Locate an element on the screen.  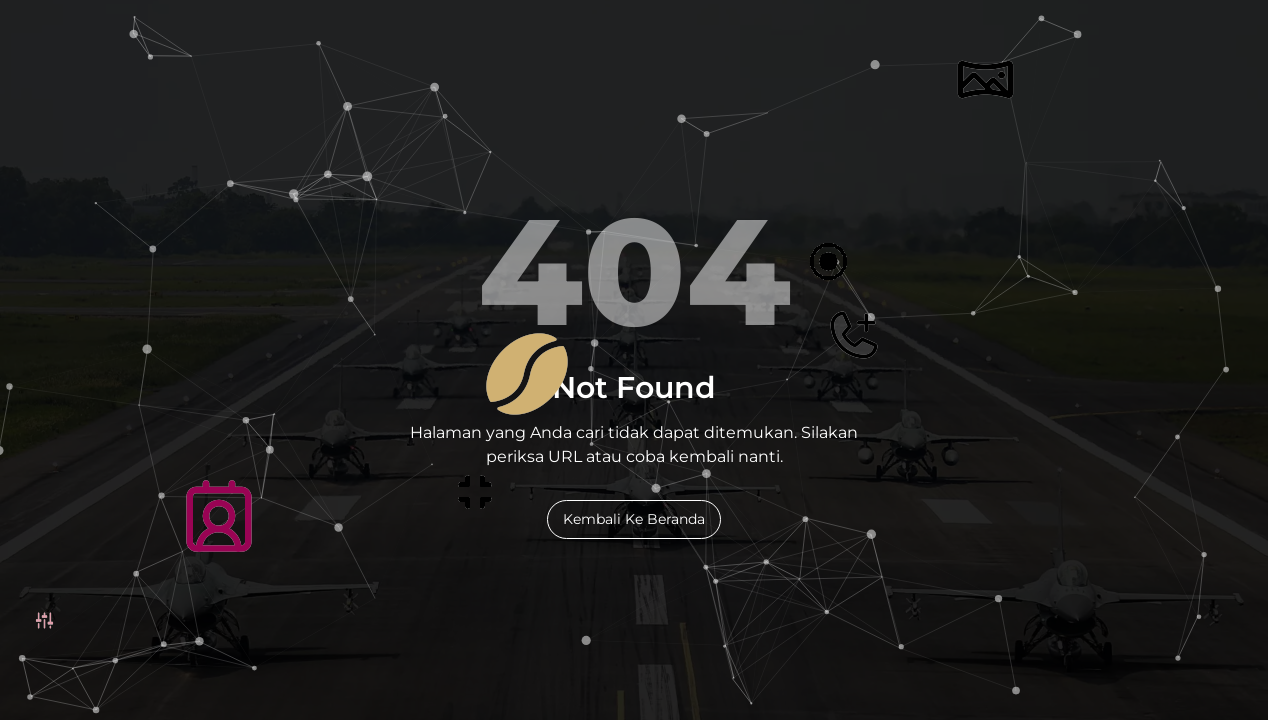
exit fullscreen mode is located at coordinates (475, 492).